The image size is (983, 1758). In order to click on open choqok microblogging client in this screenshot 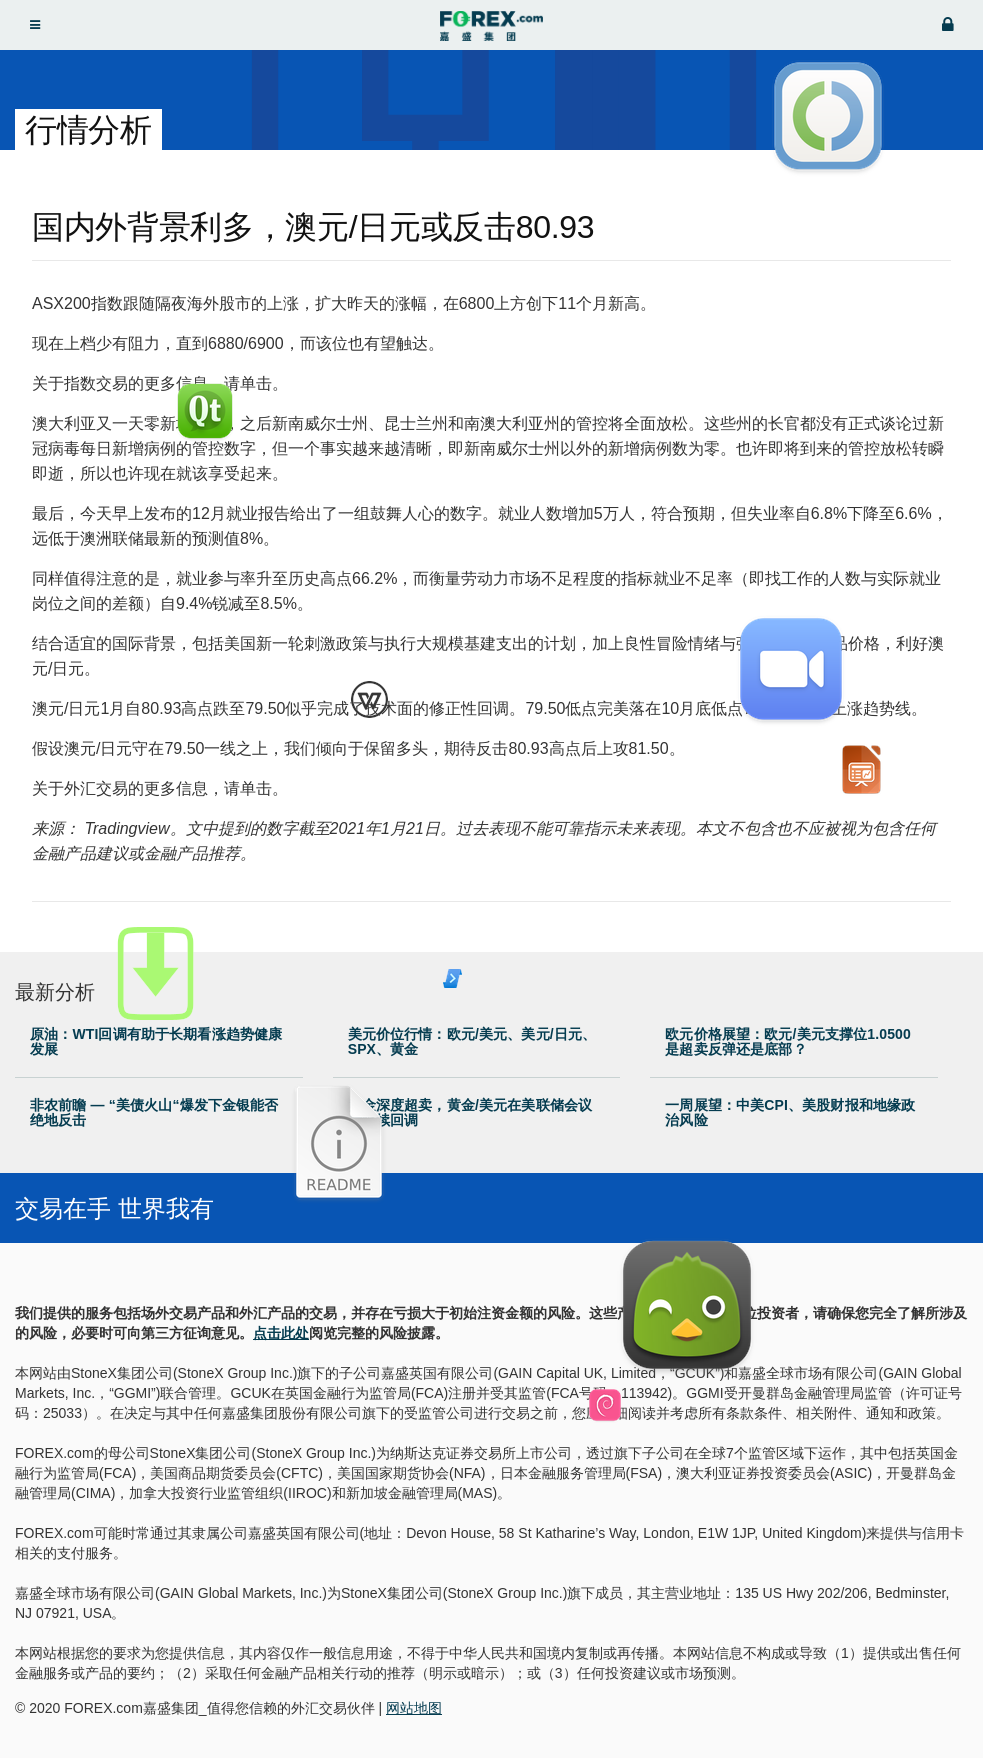, I will do `click(687, 1305)`.